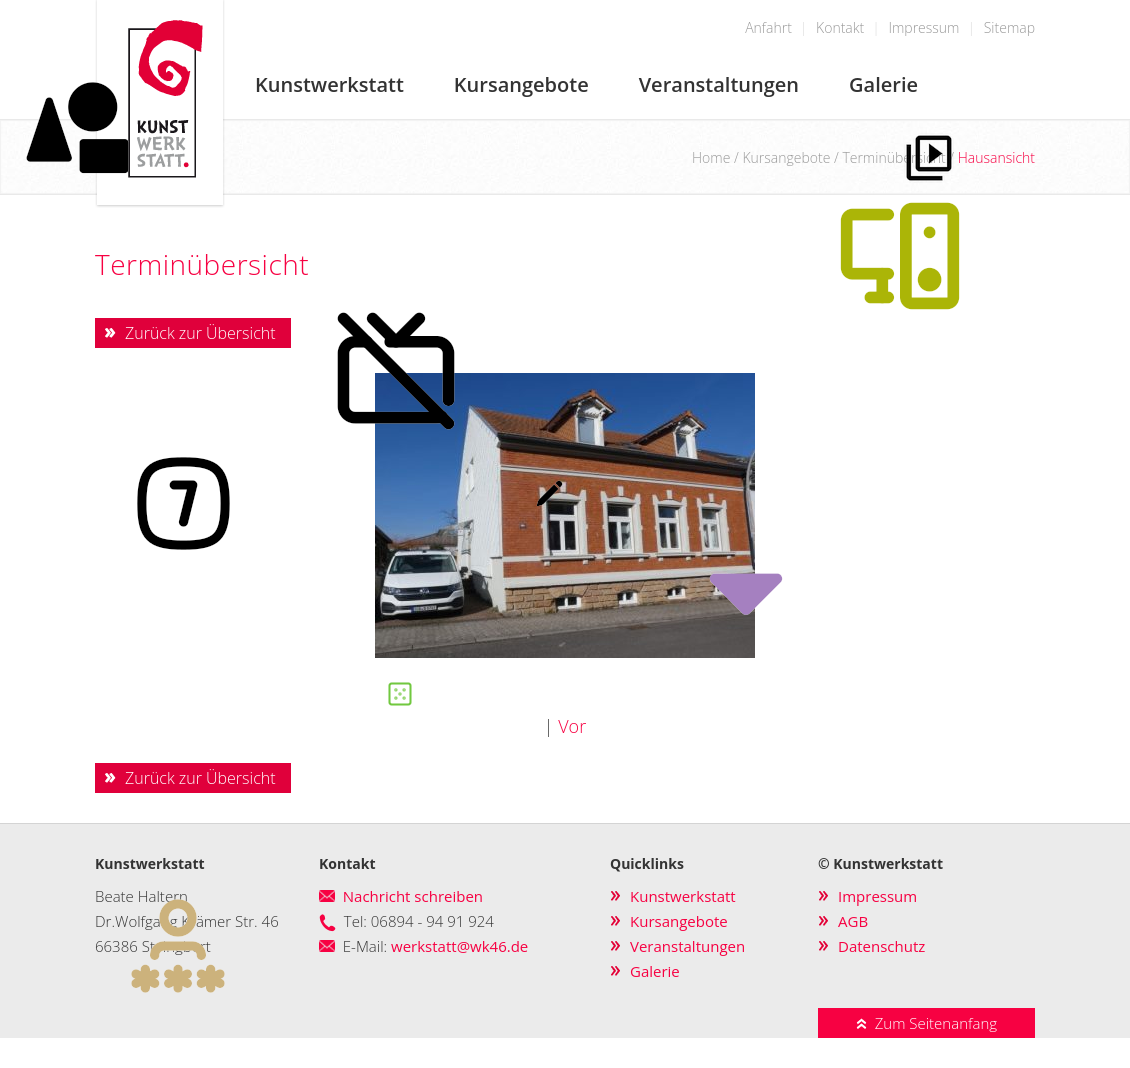 The image size is (1130, 1068). Describe the element at coordinates (549, 493) in the screenshot. I see `edit content or text` at that location.